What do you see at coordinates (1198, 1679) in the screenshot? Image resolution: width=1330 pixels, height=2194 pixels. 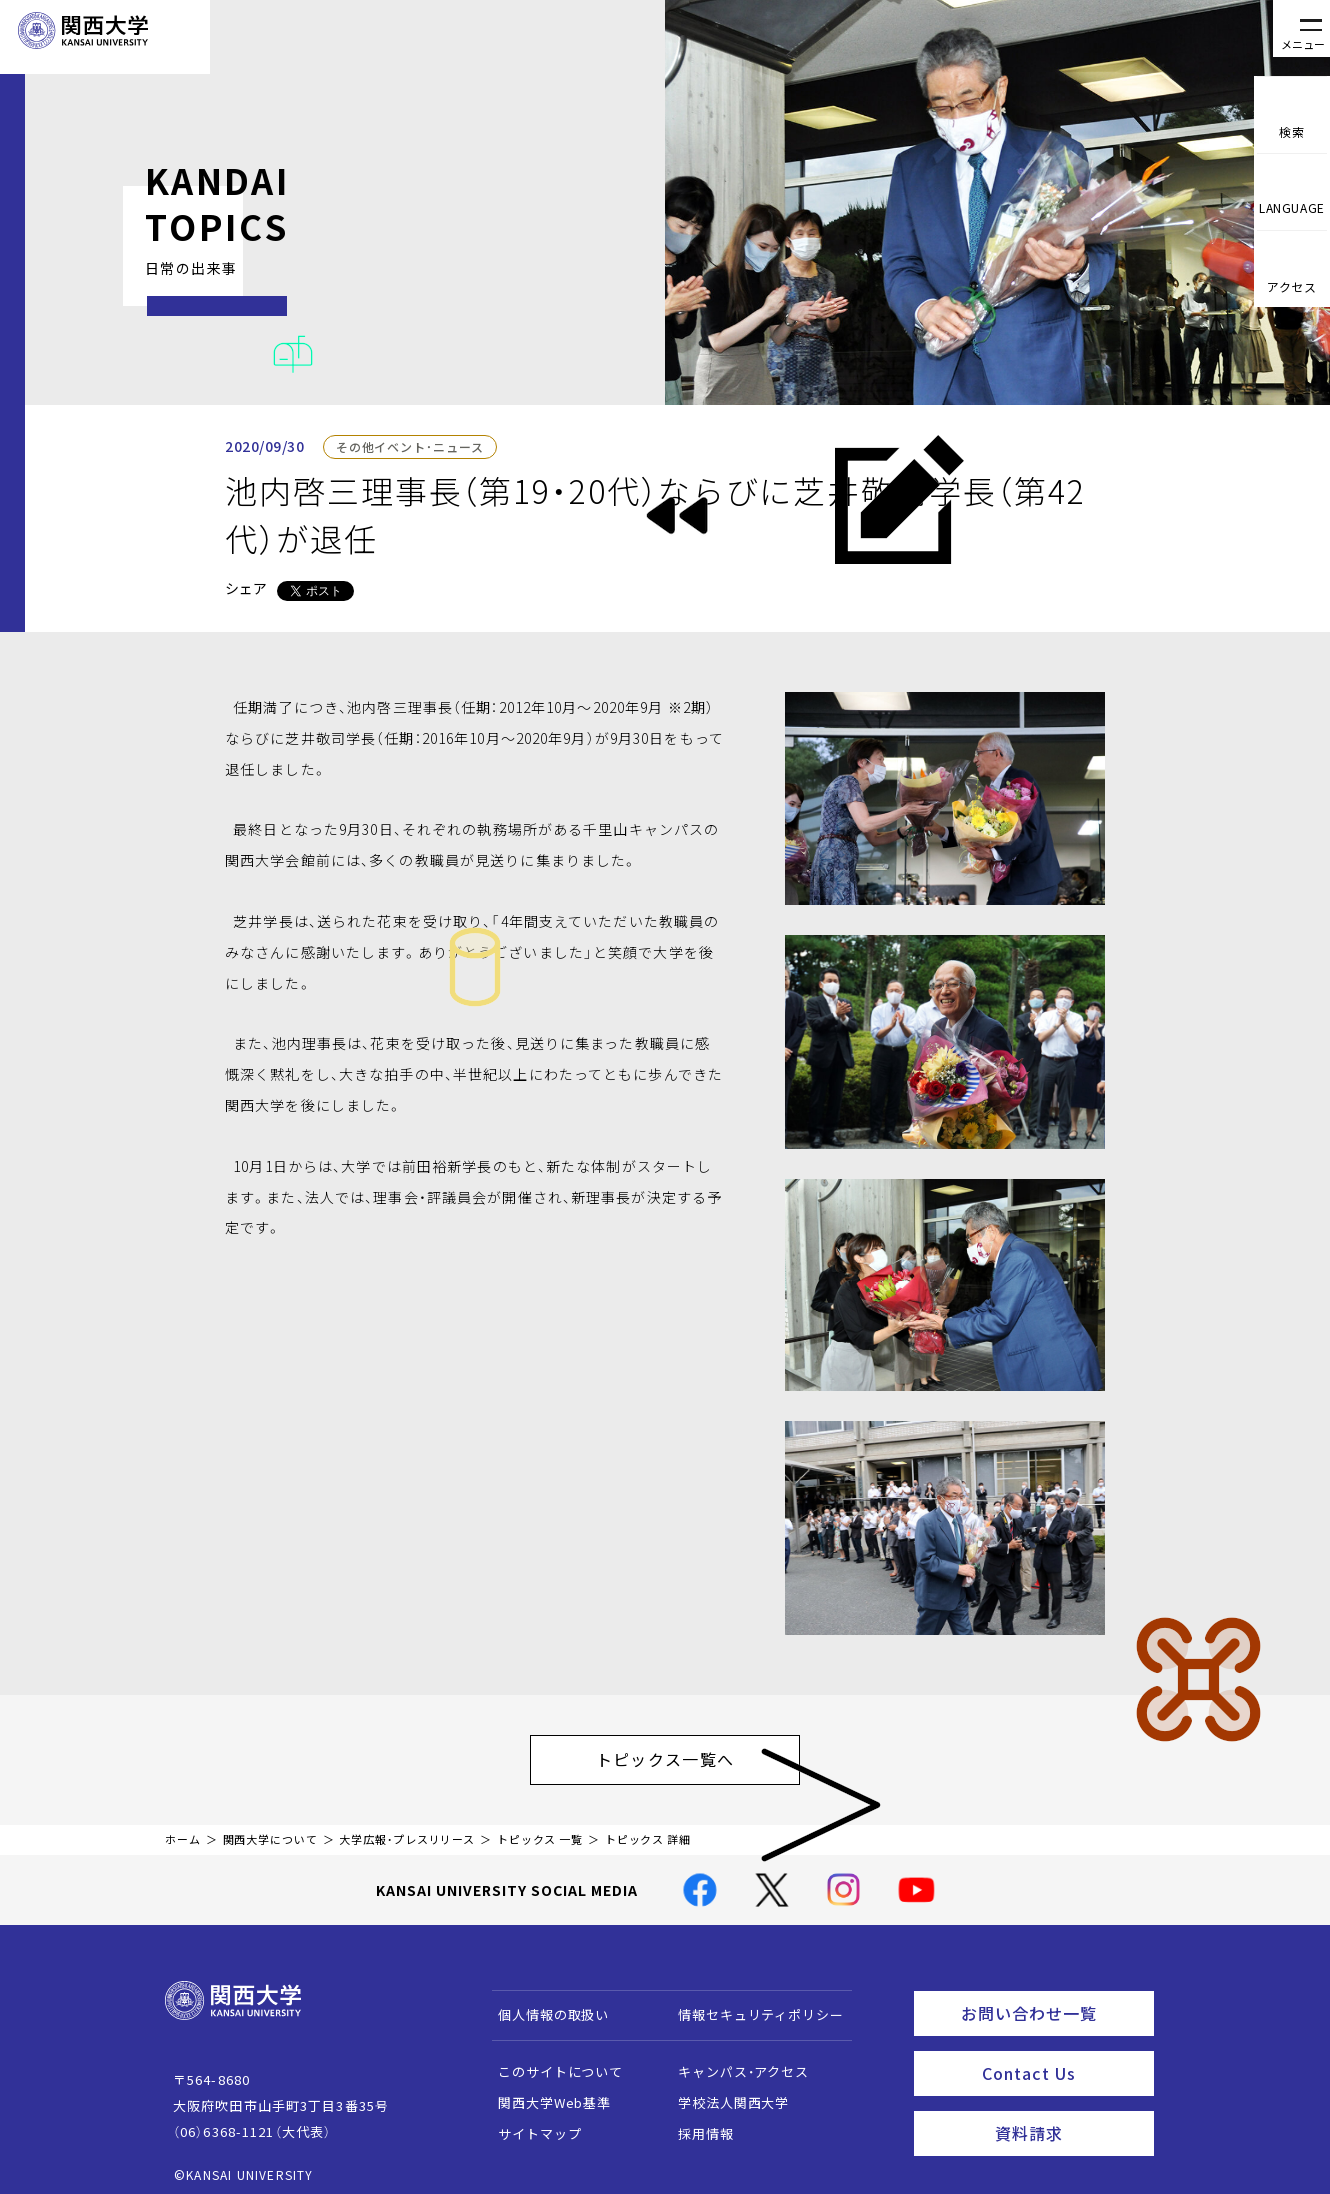 I see `access drone controls` at bounding box center [1198, 1679].